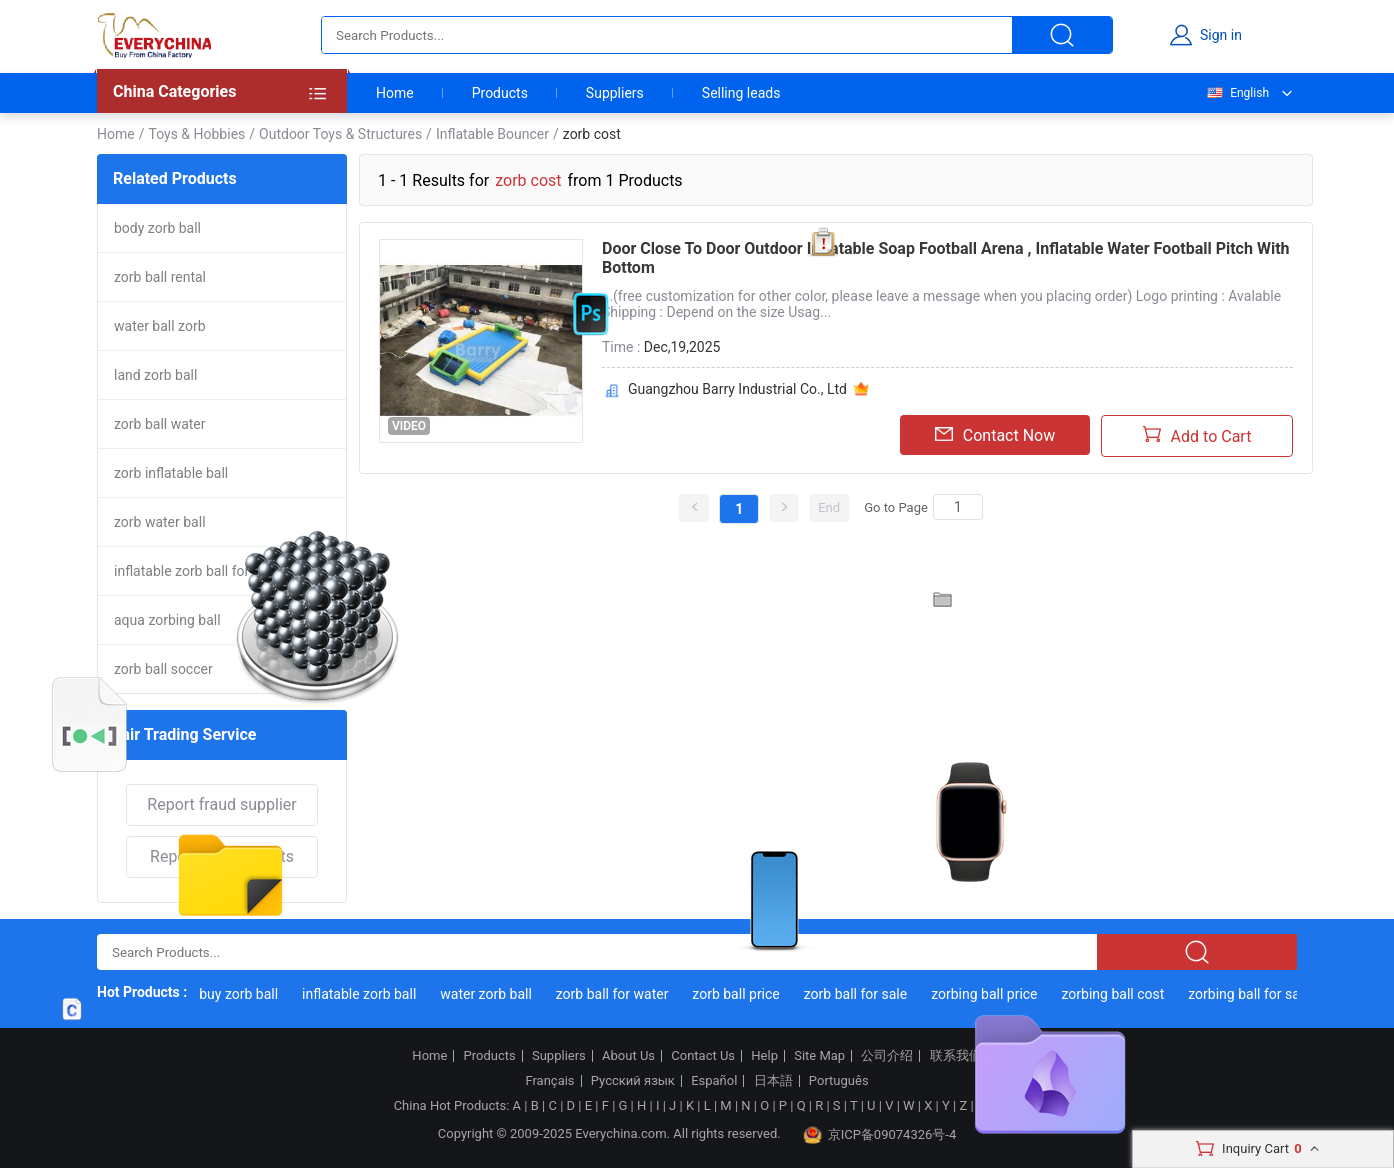  I want to click on open sticky notes folder, so click(230, 878).